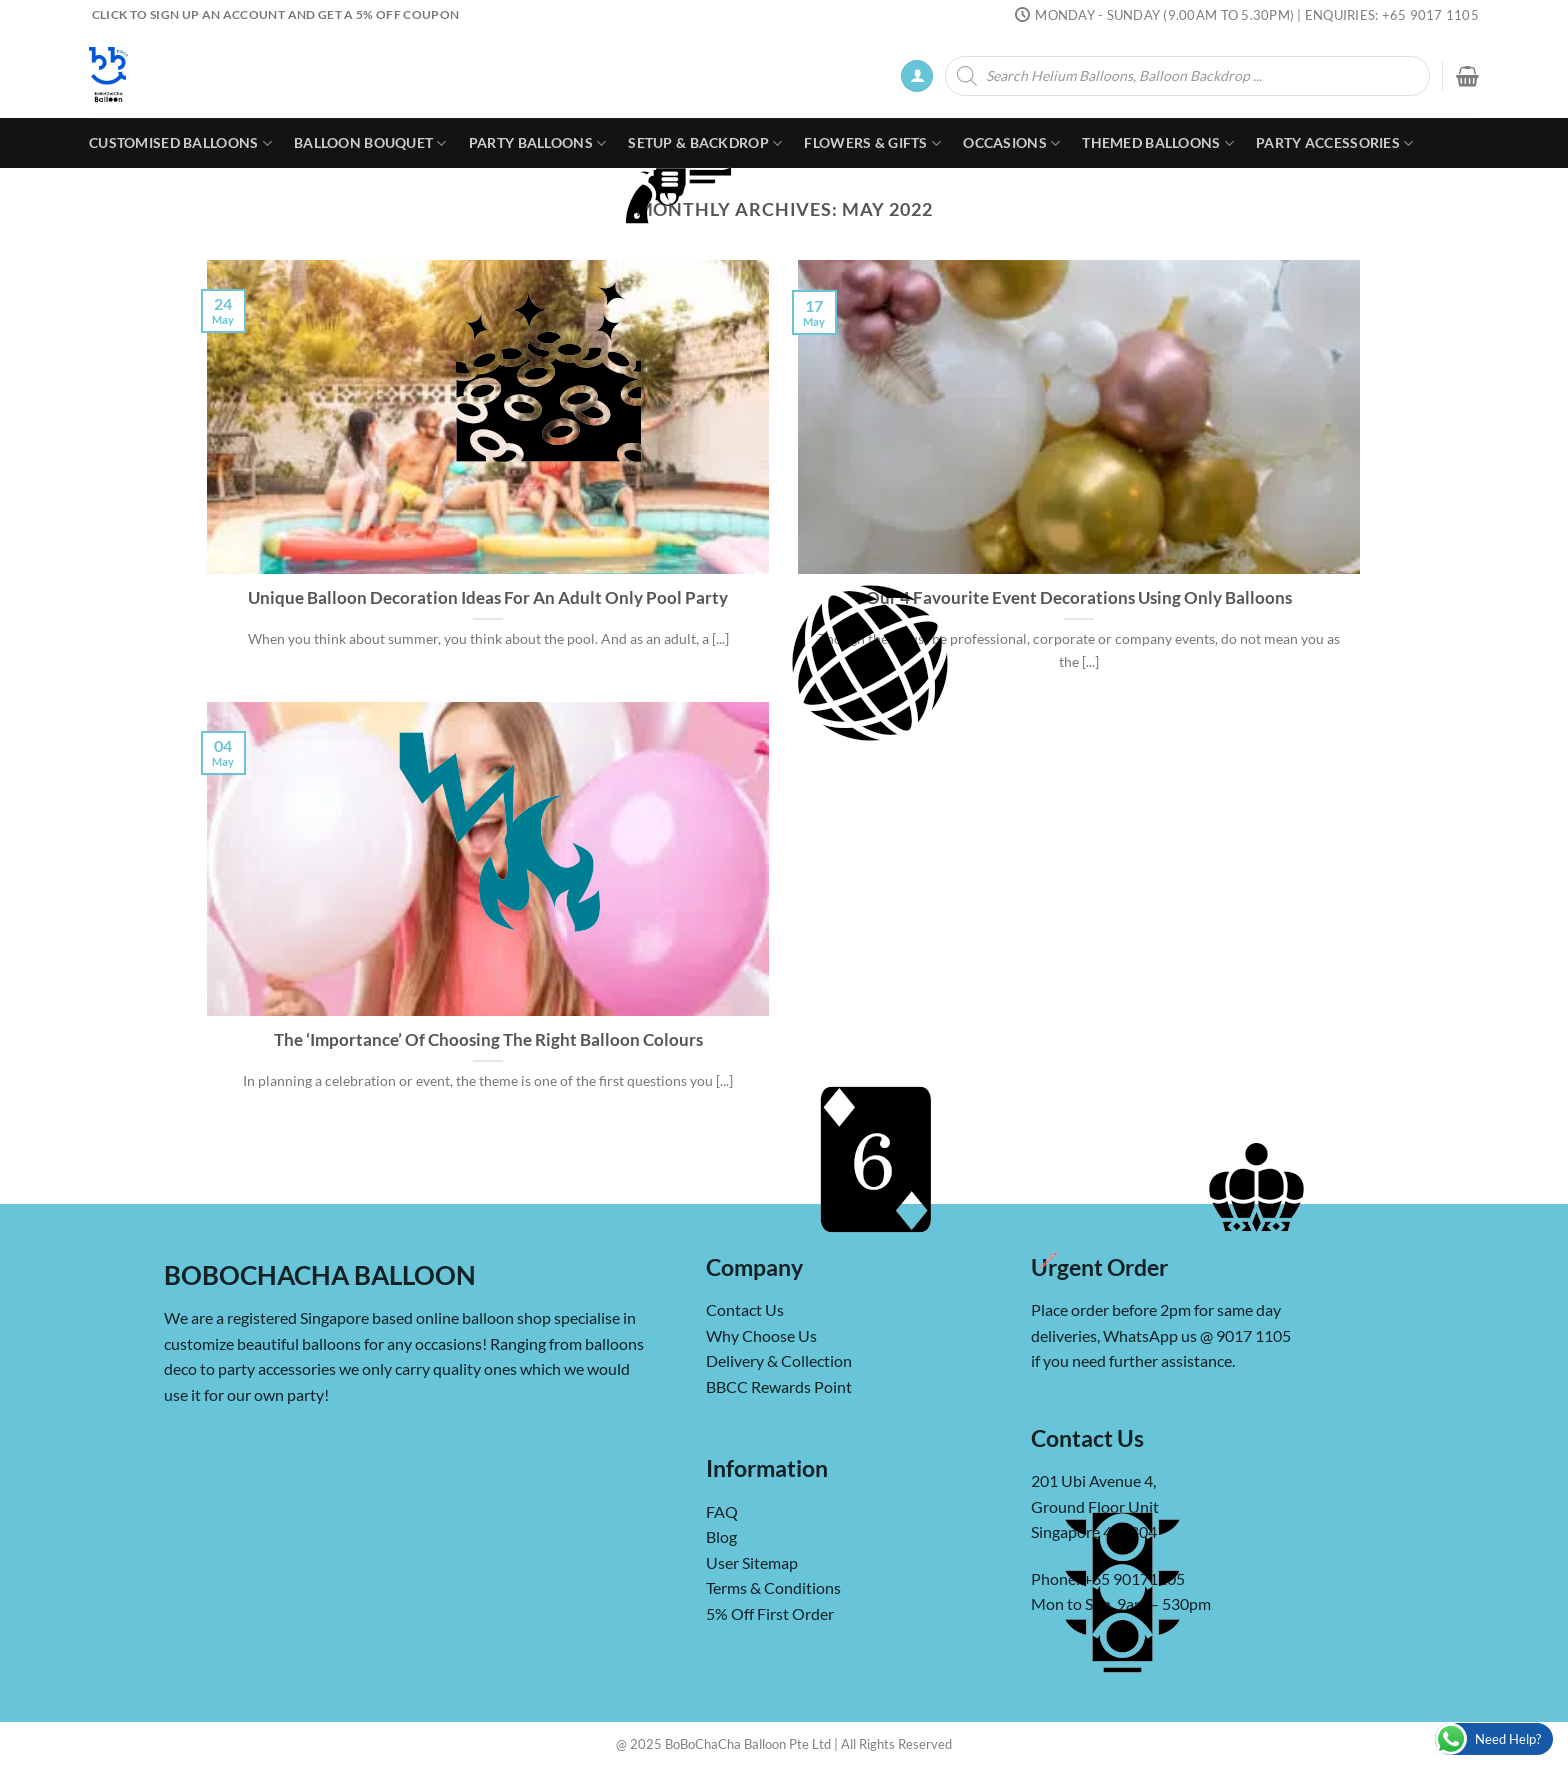  Describe the element at coordinates (1256, 1187) in the screenshot. I see `indicates premium or royal status in a game` at that location.